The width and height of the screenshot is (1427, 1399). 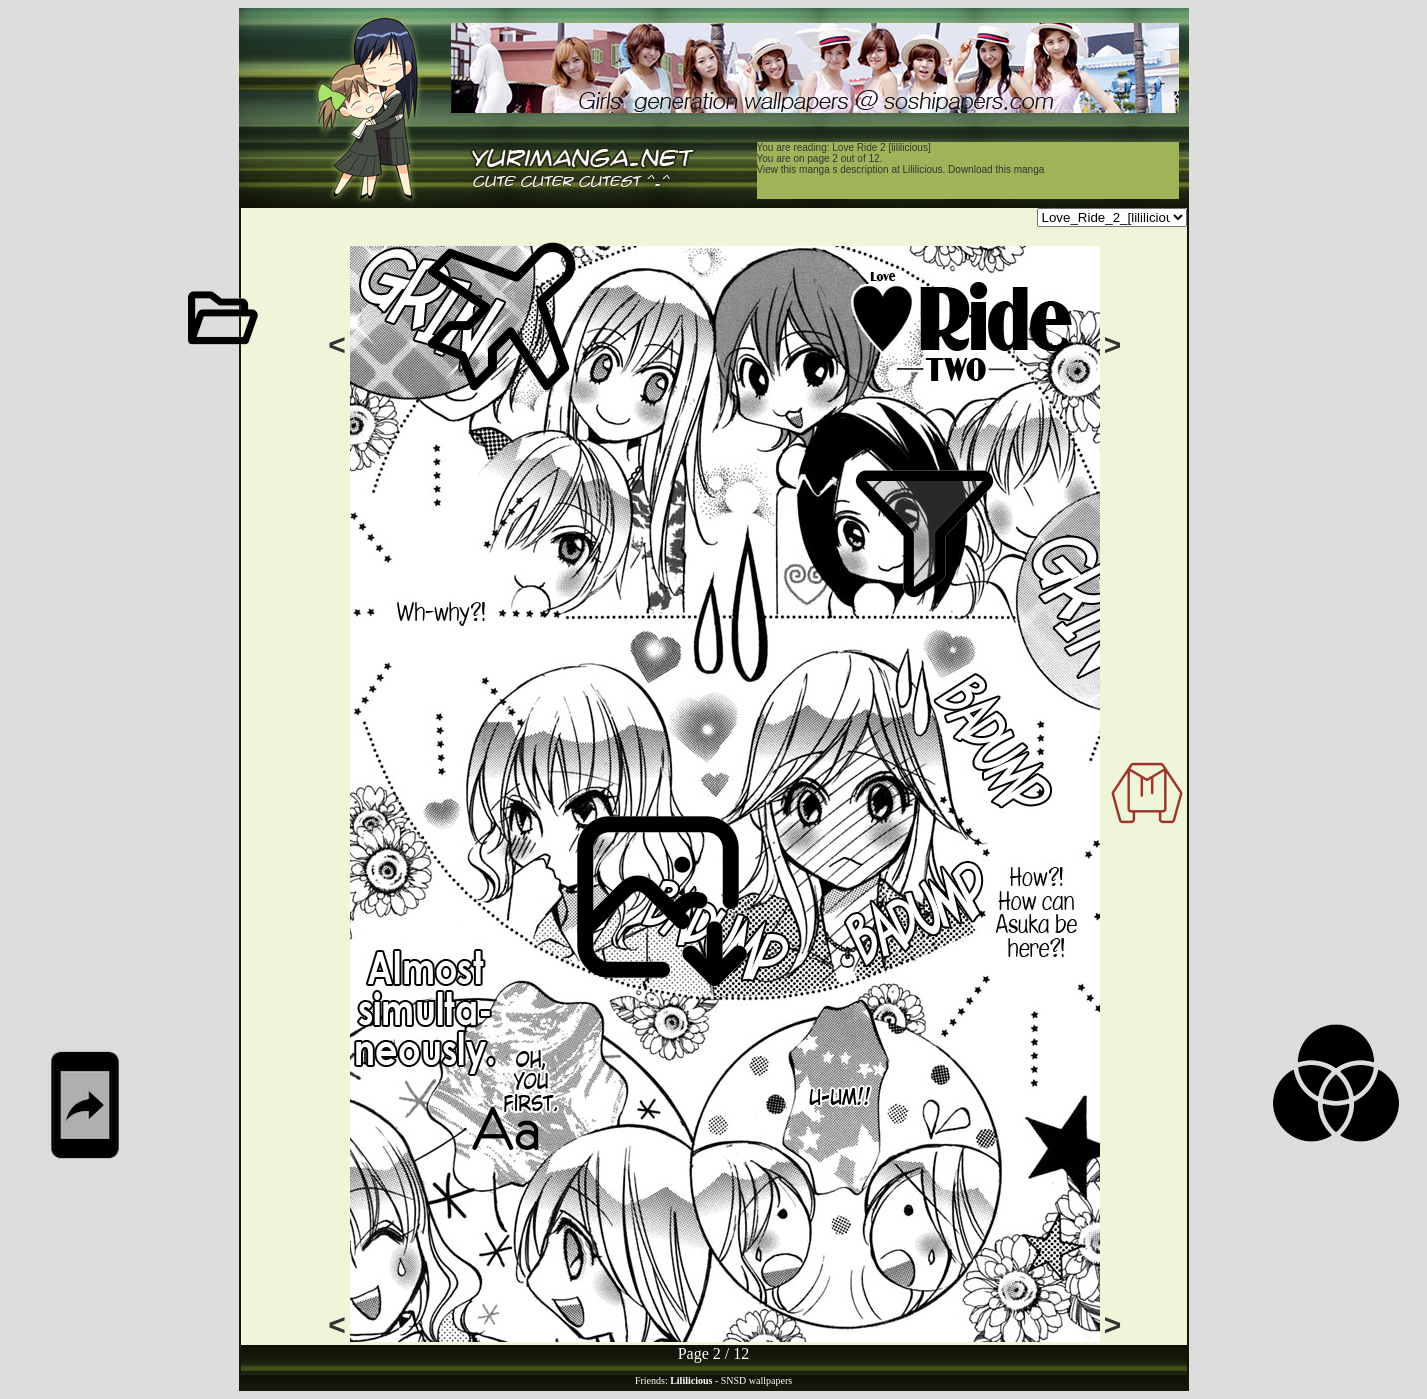 I want to click on browse casual or streetwear clothing, so click(x=1147, y=793).